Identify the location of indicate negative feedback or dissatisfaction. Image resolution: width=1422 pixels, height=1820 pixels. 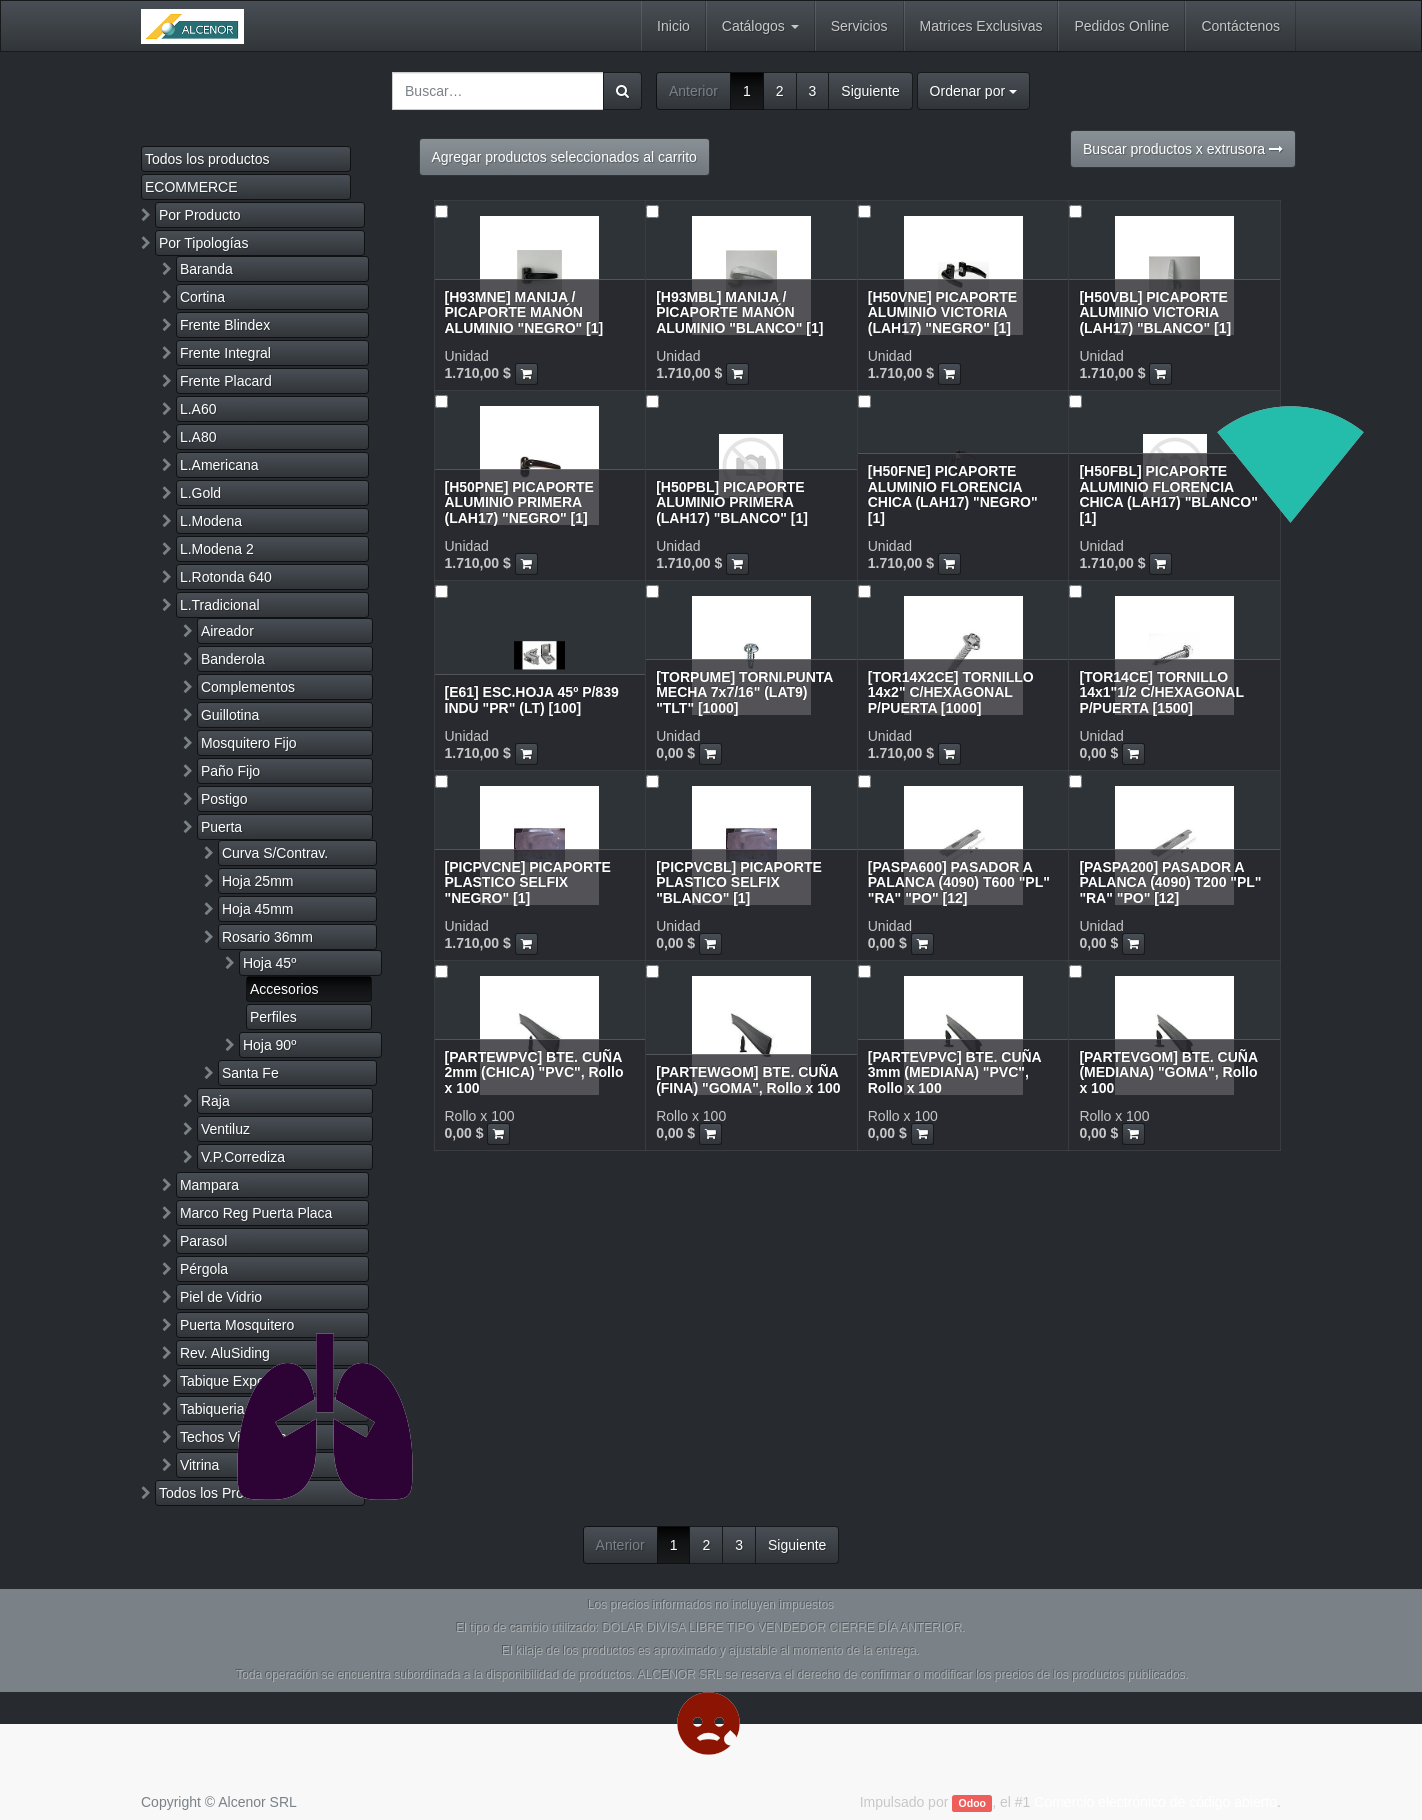
(708, 1723).